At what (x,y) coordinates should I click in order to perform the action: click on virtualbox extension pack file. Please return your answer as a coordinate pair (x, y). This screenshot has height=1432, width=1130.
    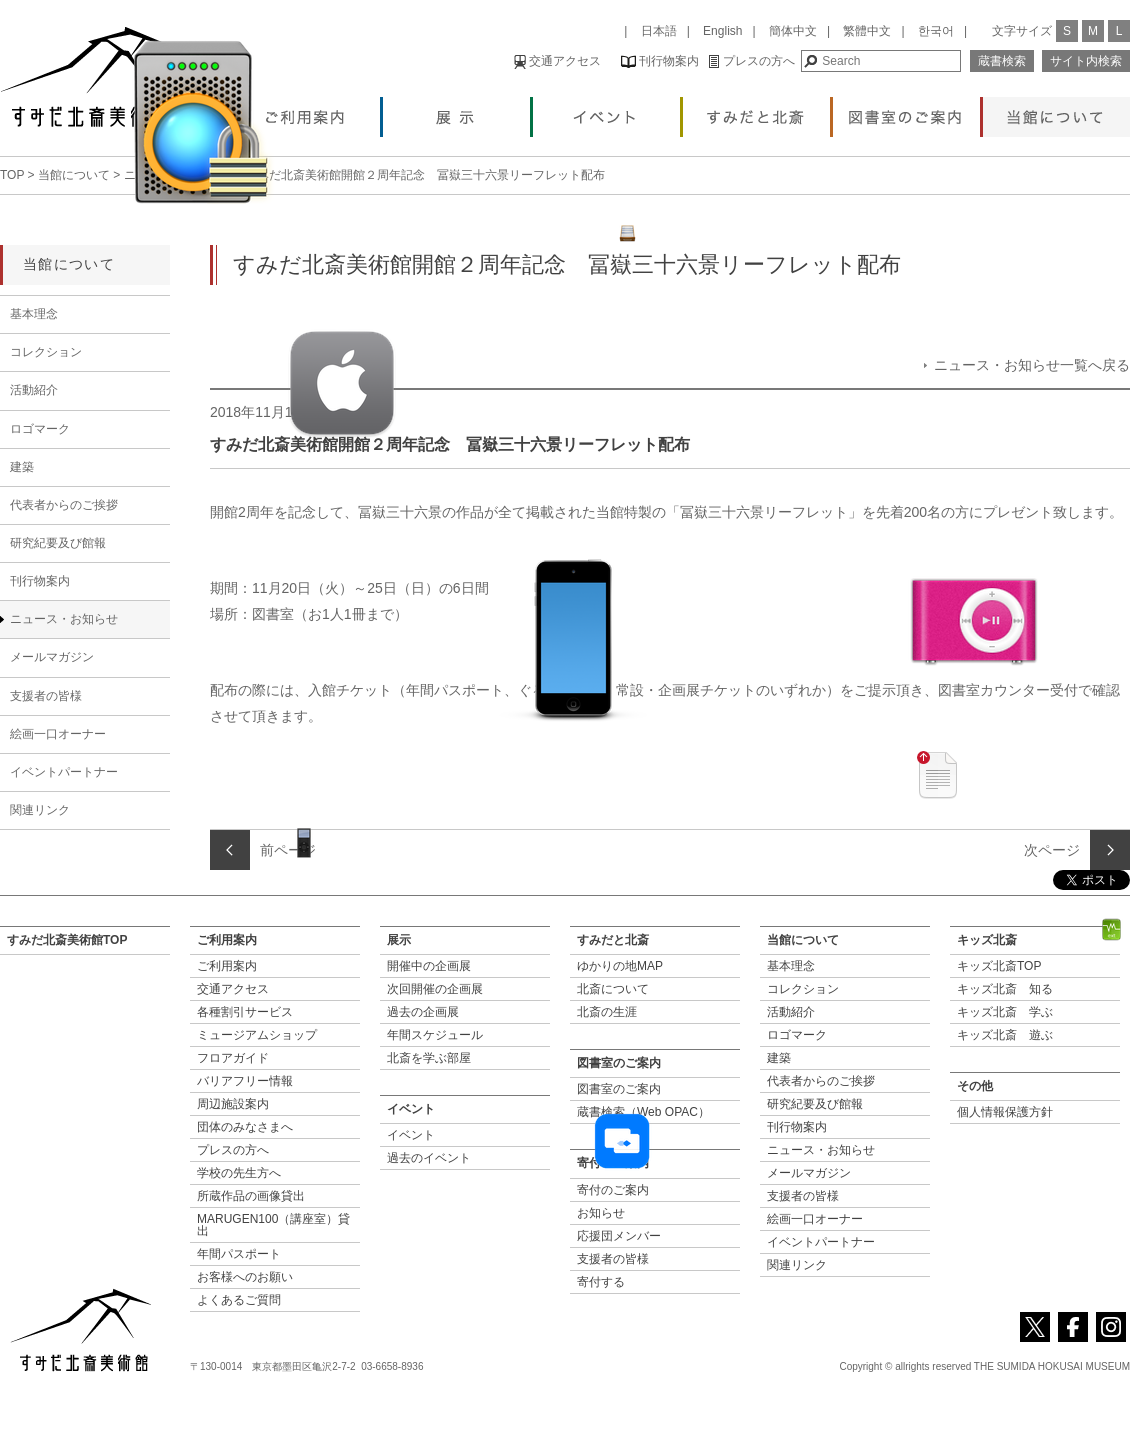
    Looking at the image, I should click on (1111, 929).